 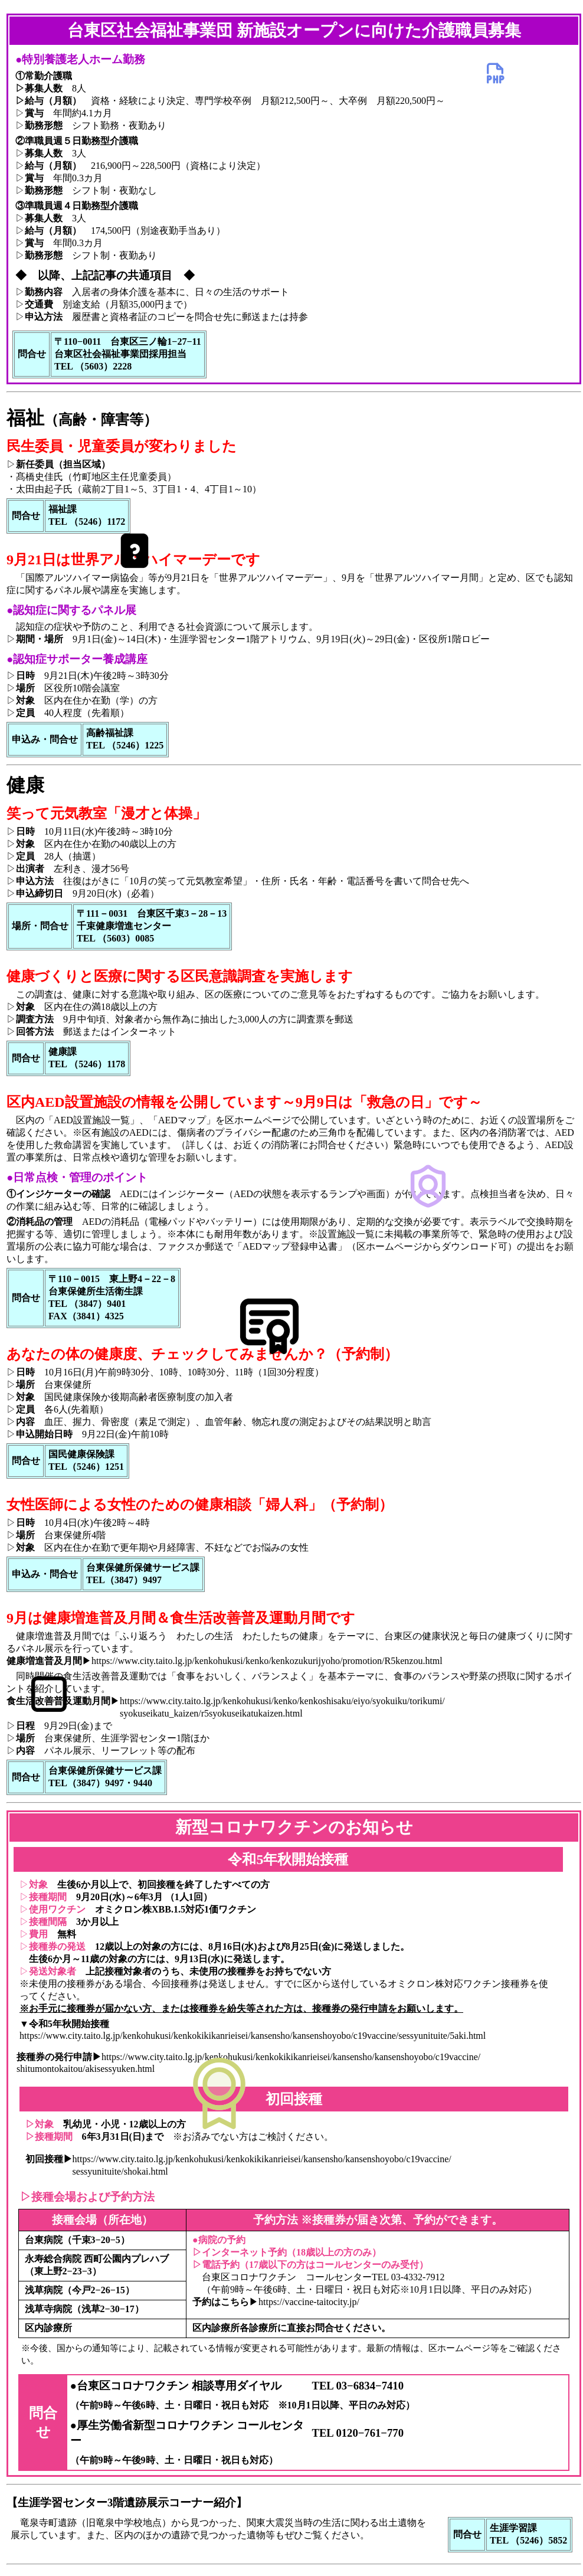 I want to click on view achievements or awards, so click(x=219, y=2093).